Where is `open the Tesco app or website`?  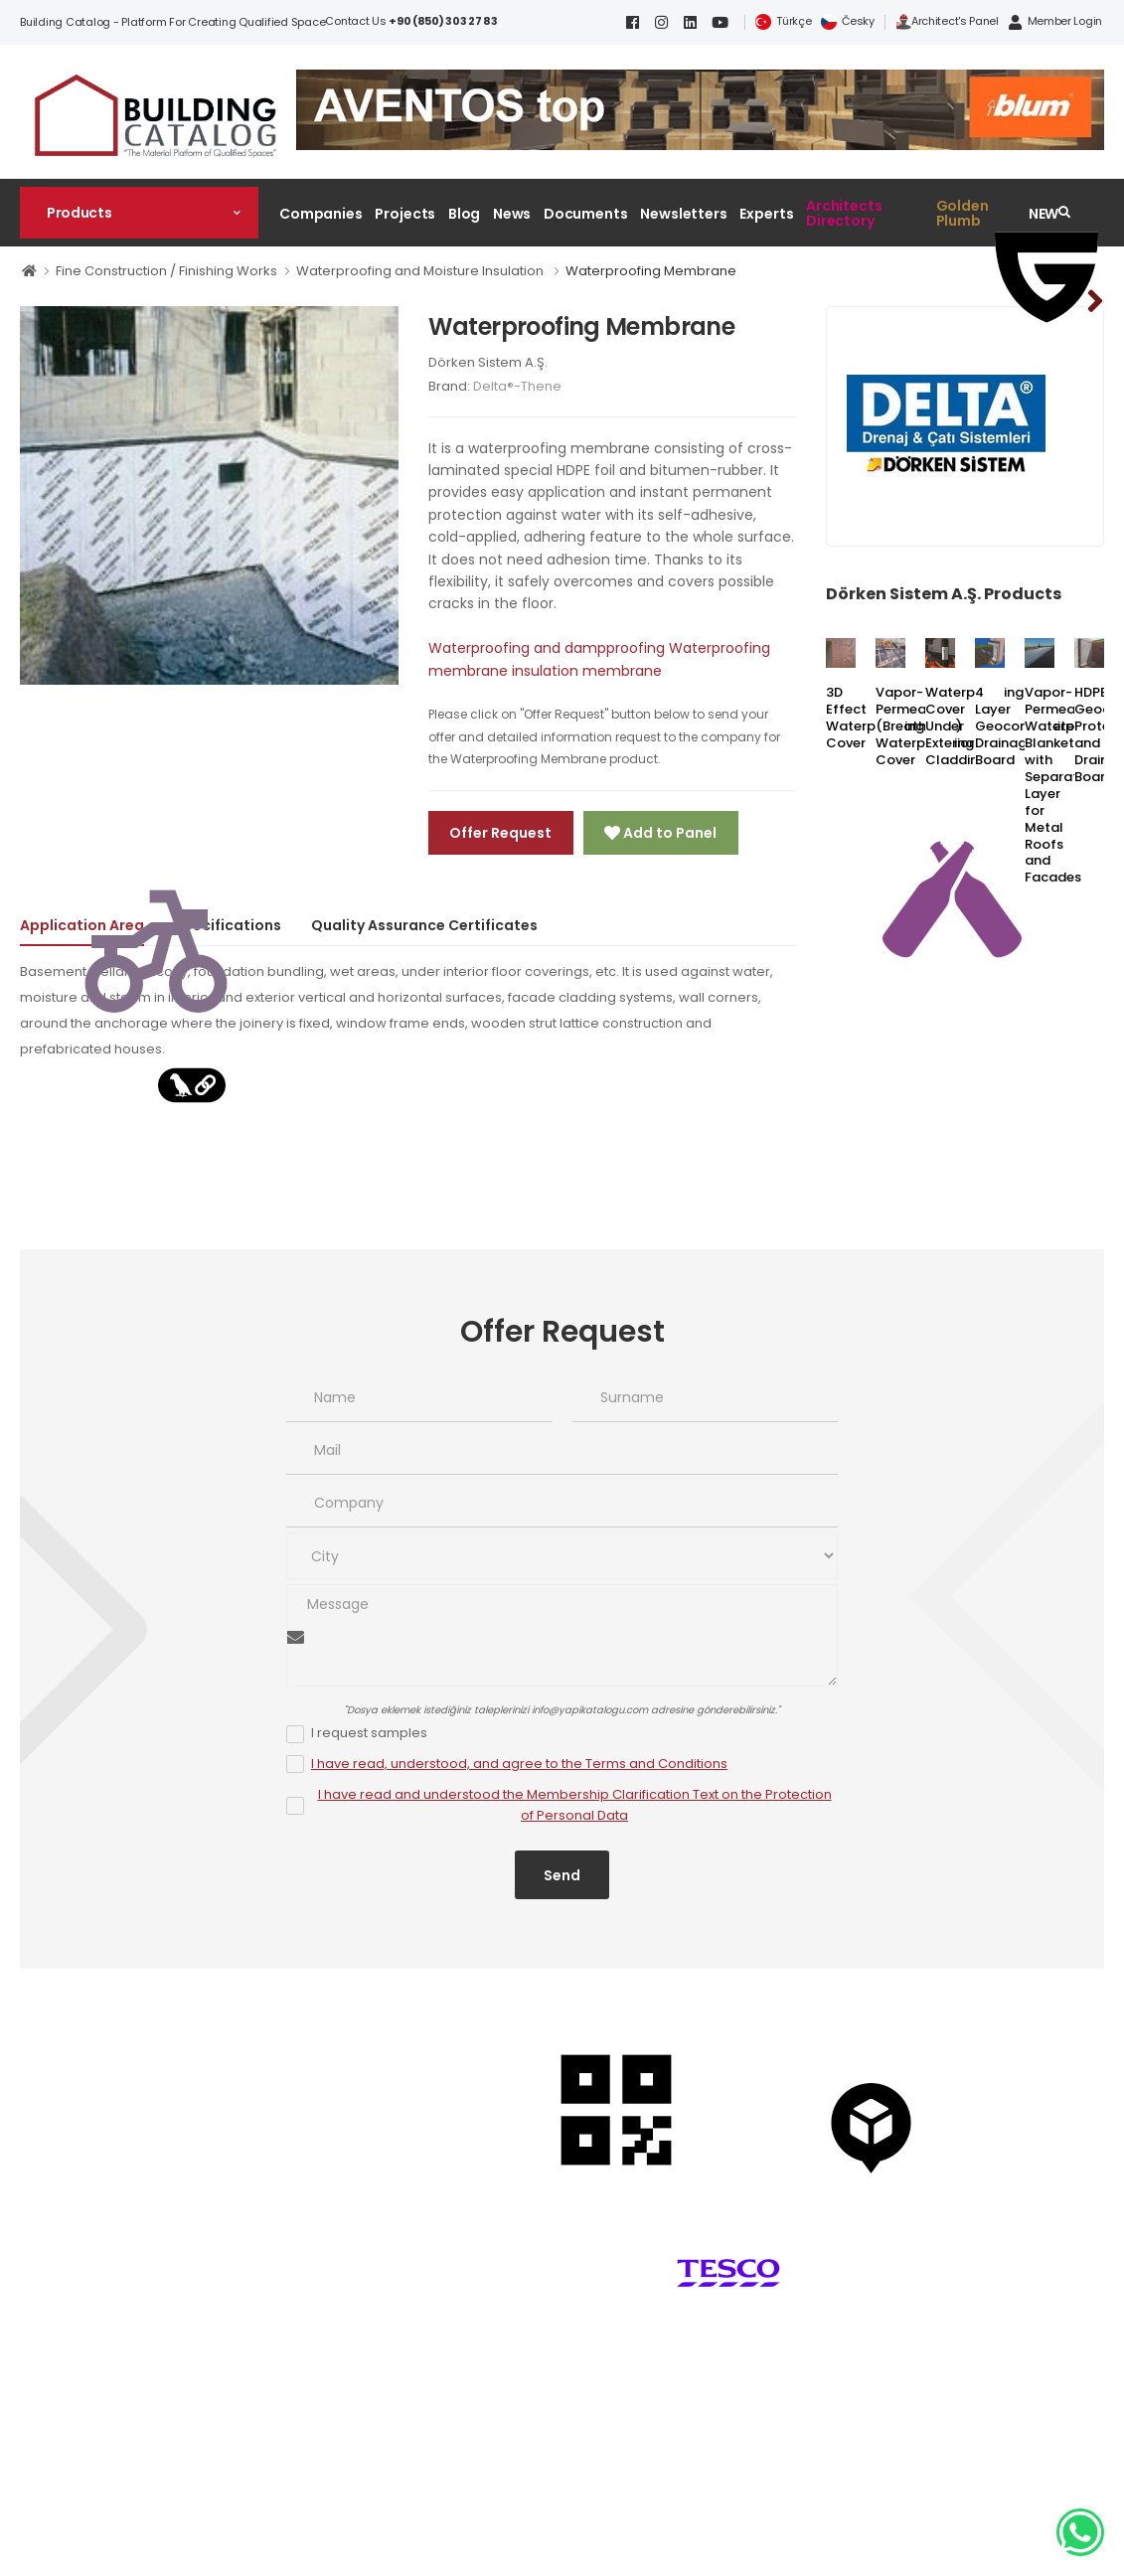 open the Tesco app or website is located at coordinates (728, 2273).